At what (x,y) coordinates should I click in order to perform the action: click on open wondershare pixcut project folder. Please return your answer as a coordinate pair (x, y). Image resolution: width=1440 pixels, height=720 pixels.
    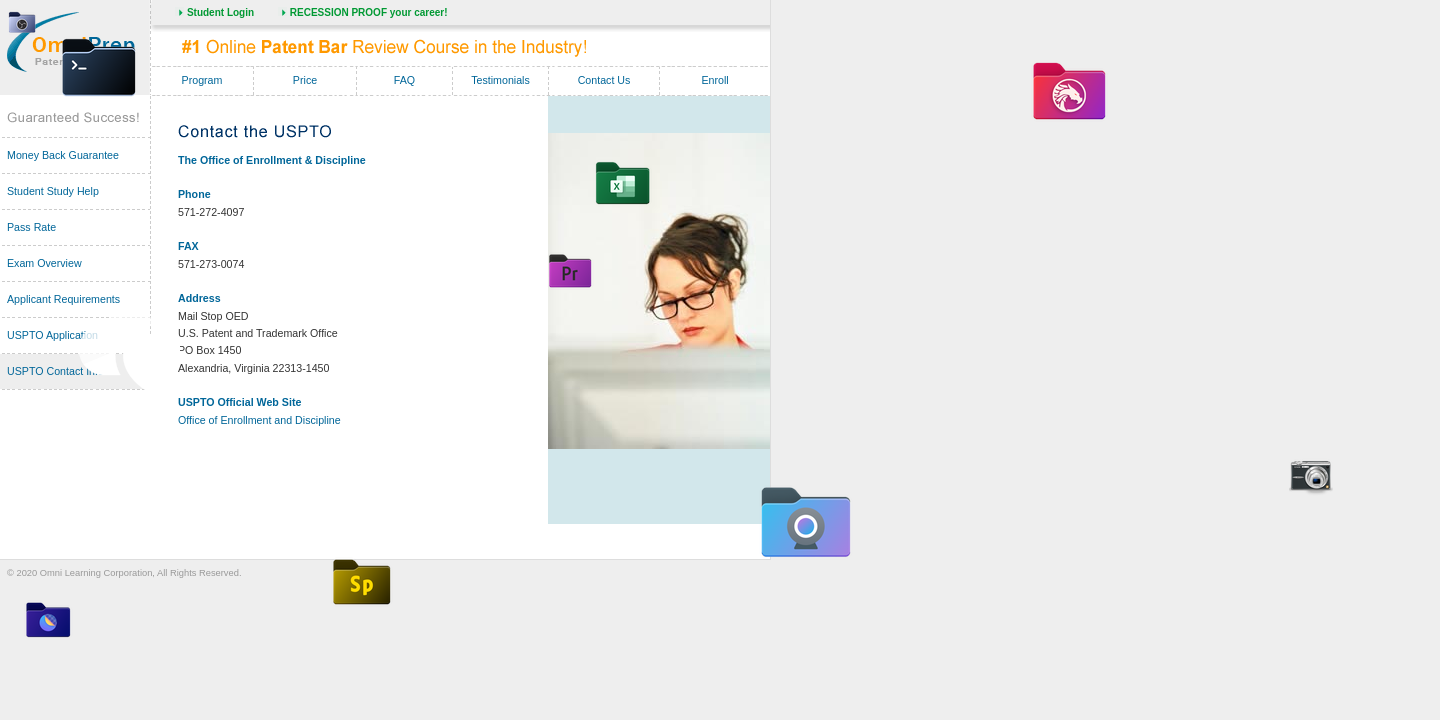
    Looking at the image, I should click on (48, 621).